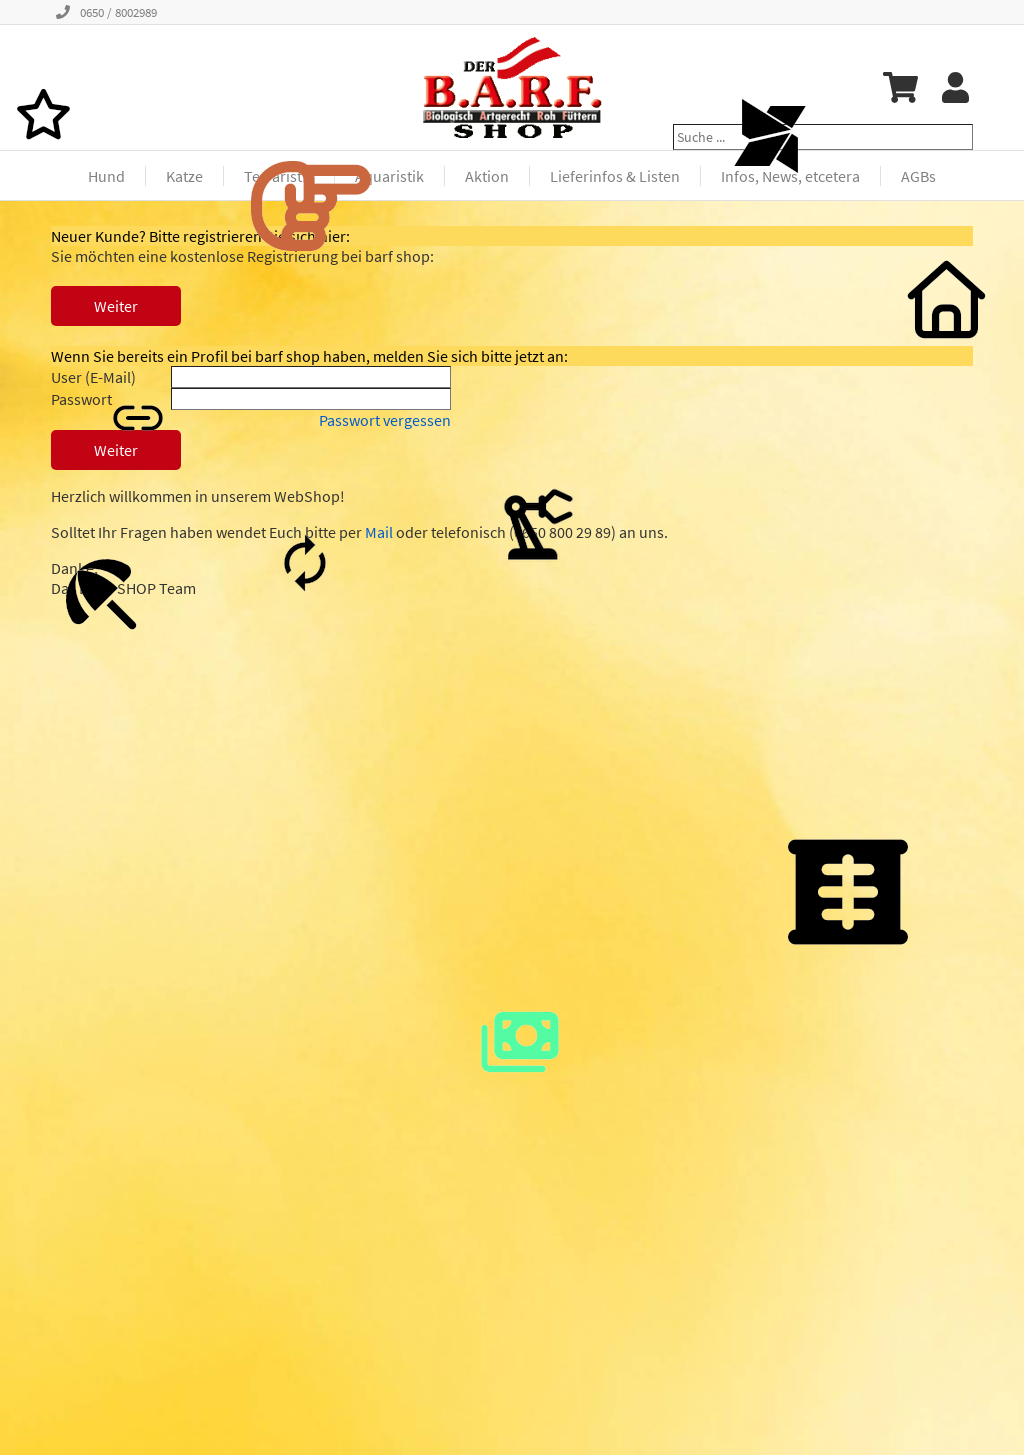 The height and width of the screenshot is (1455, 1024). I want to click on tap to continue or proceed to the next step, so click(311, 206).